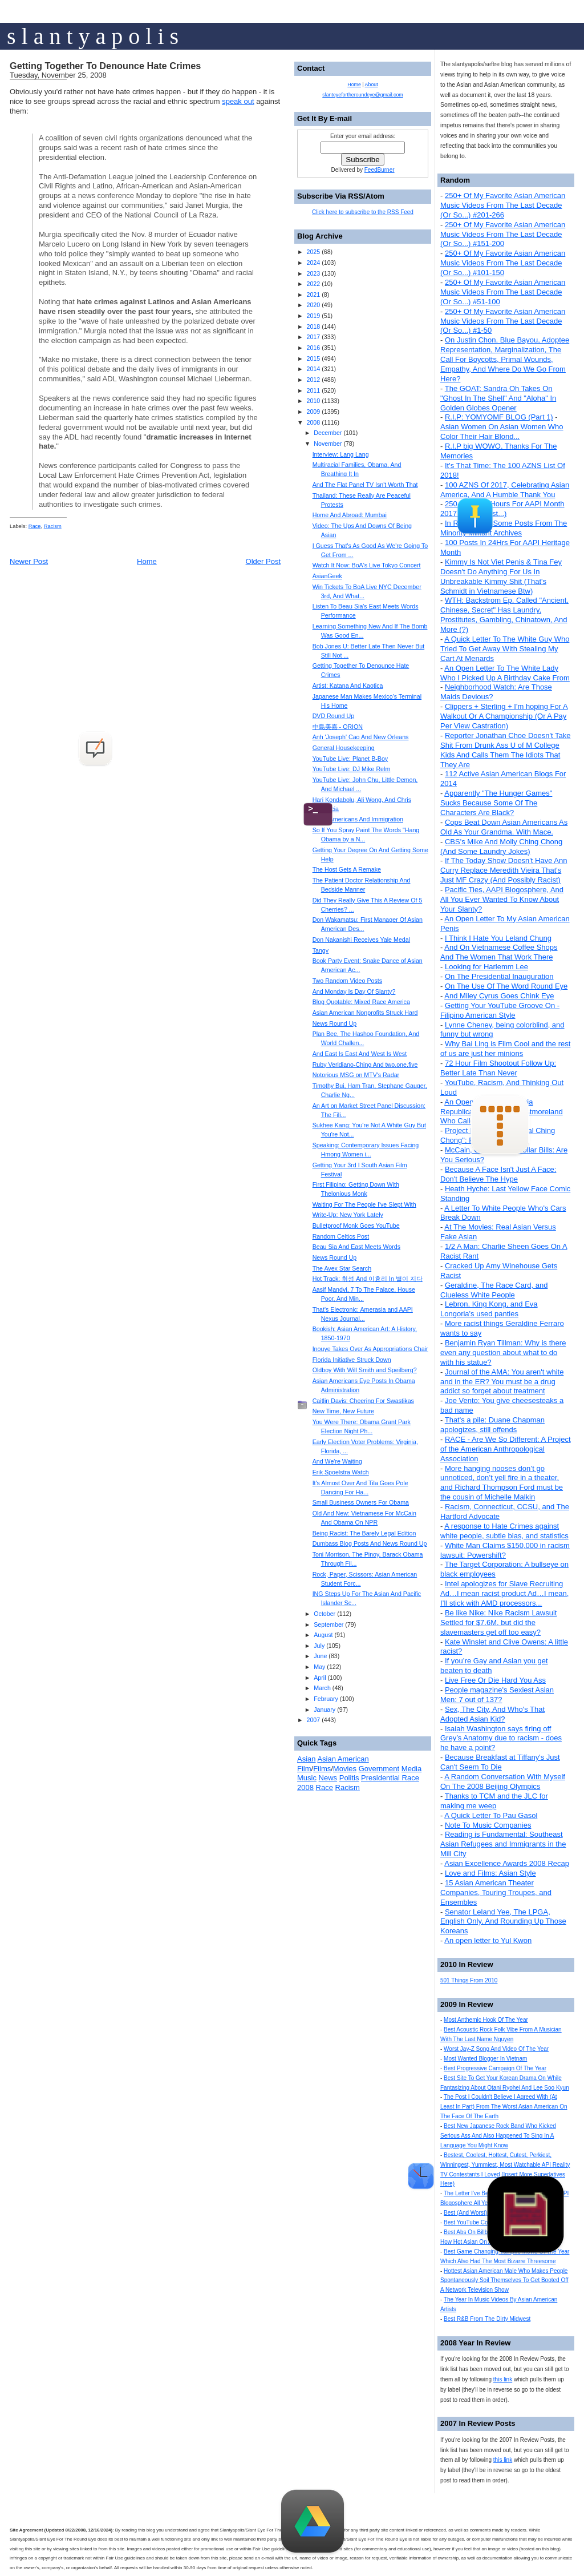  Describe the element at coordinates (318, 814) in the screenshot. I see `open terminal application` at that location.